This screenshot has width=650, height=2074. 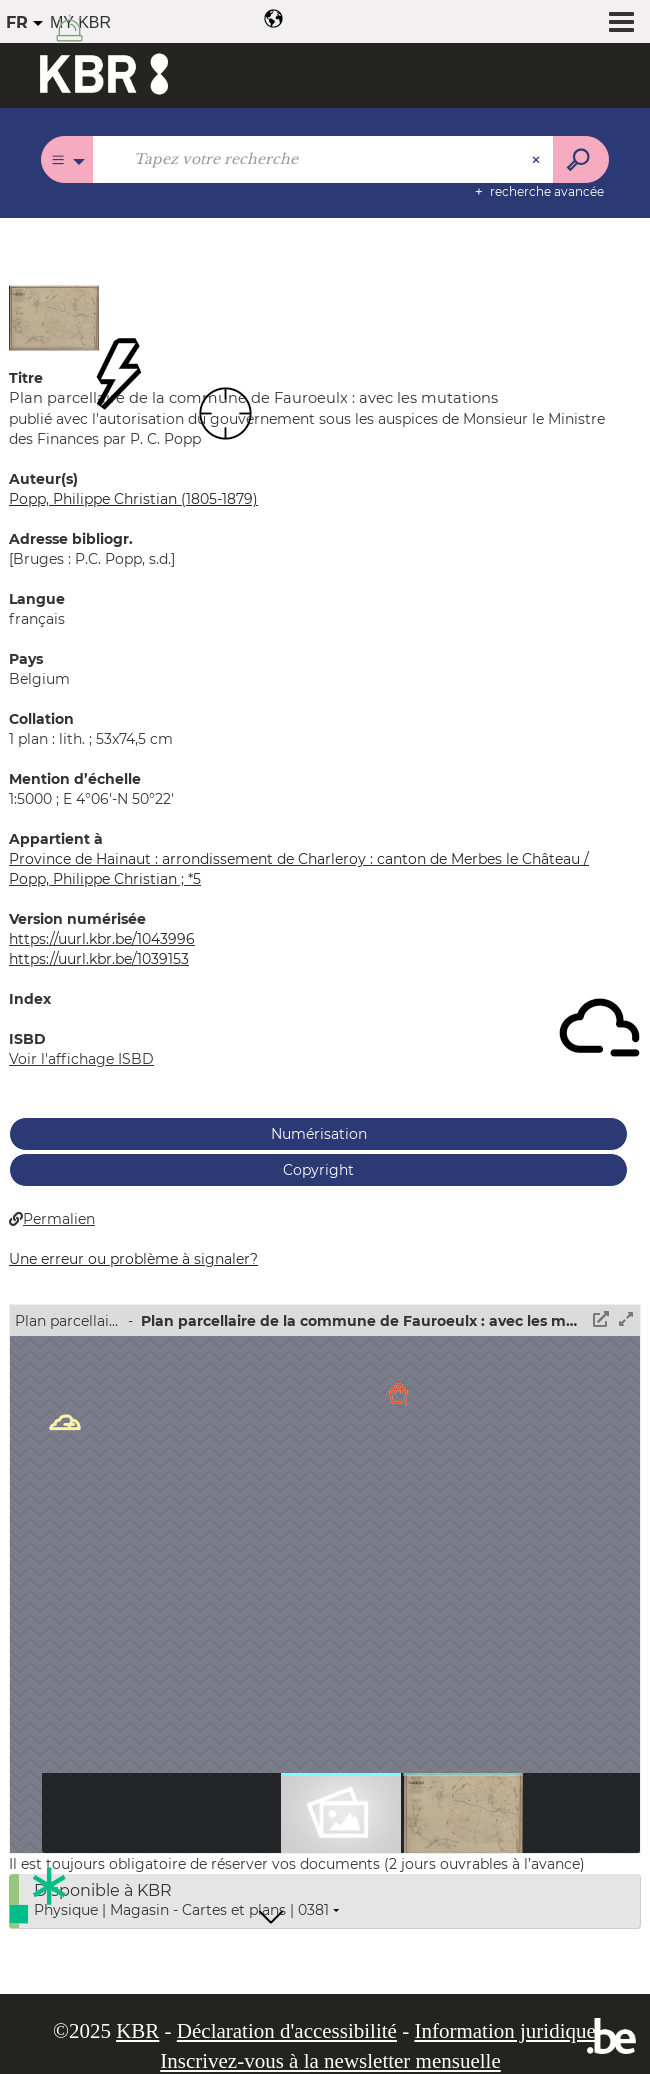 What do you see at coordinates (65, 1423) in the screenshot?
I see `cloudflare services or settings` at bounding box center [65, 1423].